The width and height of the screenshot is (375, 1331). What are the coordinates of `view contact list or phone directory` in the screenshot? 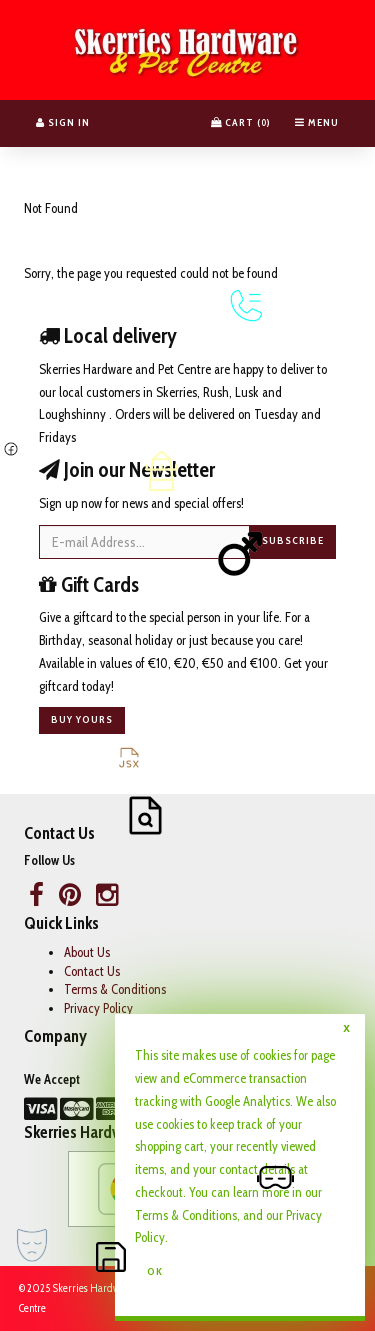 It's located at (247, 305).